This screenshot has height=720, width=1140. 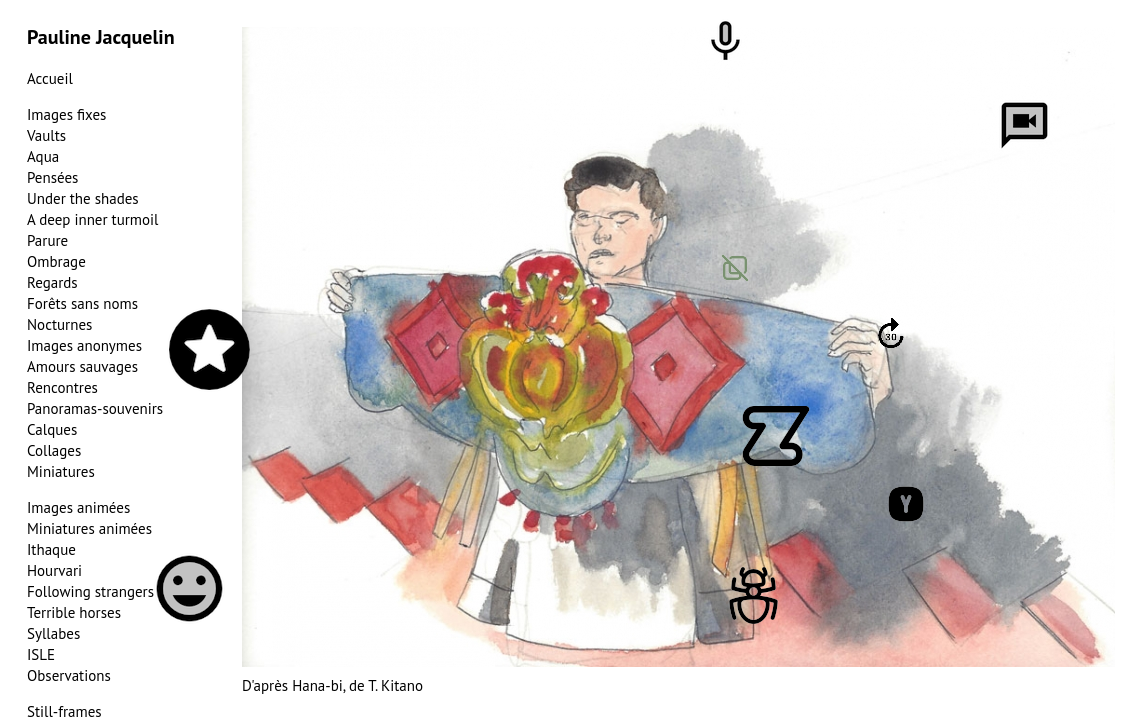 I want to click on start a video chat conversation, so click(x=1024, y=125).